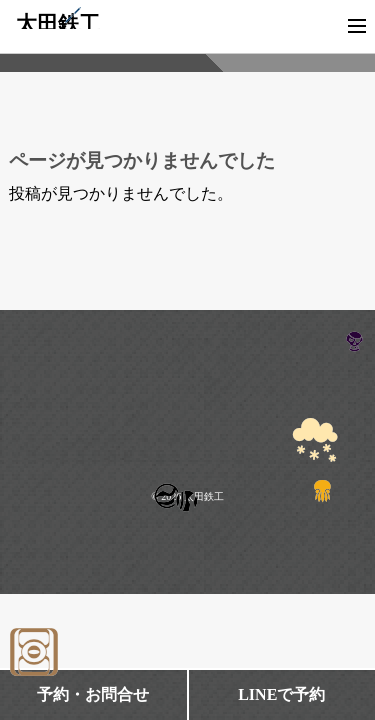  I want to click on indicates snowy weather conditions, so click(315, 440).